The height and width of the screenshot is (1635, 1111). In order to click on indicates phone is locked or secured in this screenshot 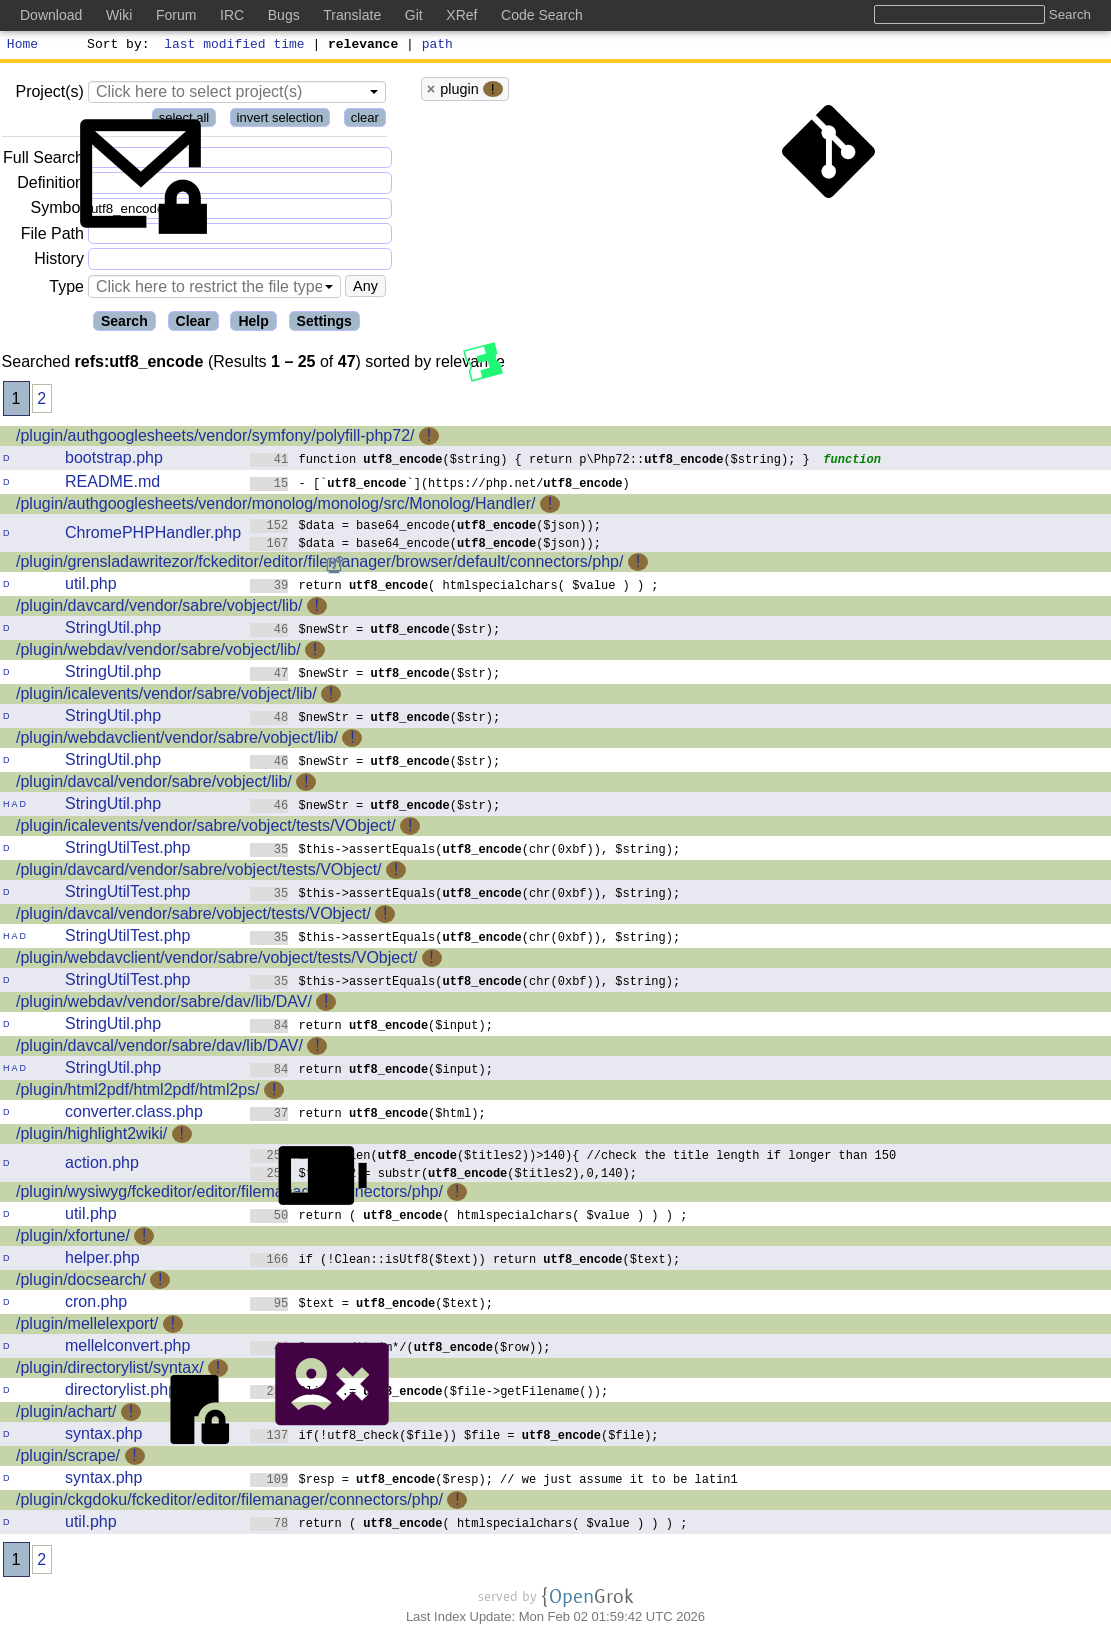, I will do `click(194, 1409)`.